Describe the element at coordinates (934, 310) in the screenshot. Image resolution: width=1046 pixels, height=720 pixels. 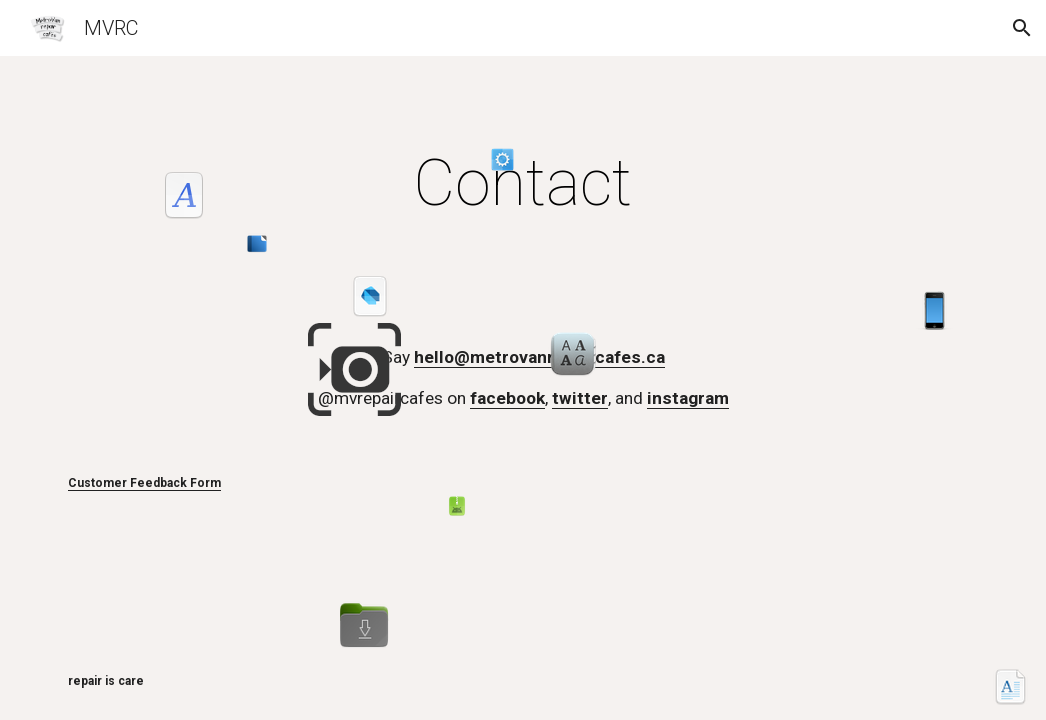
I see `indicates a connected iPhone device` at that location.